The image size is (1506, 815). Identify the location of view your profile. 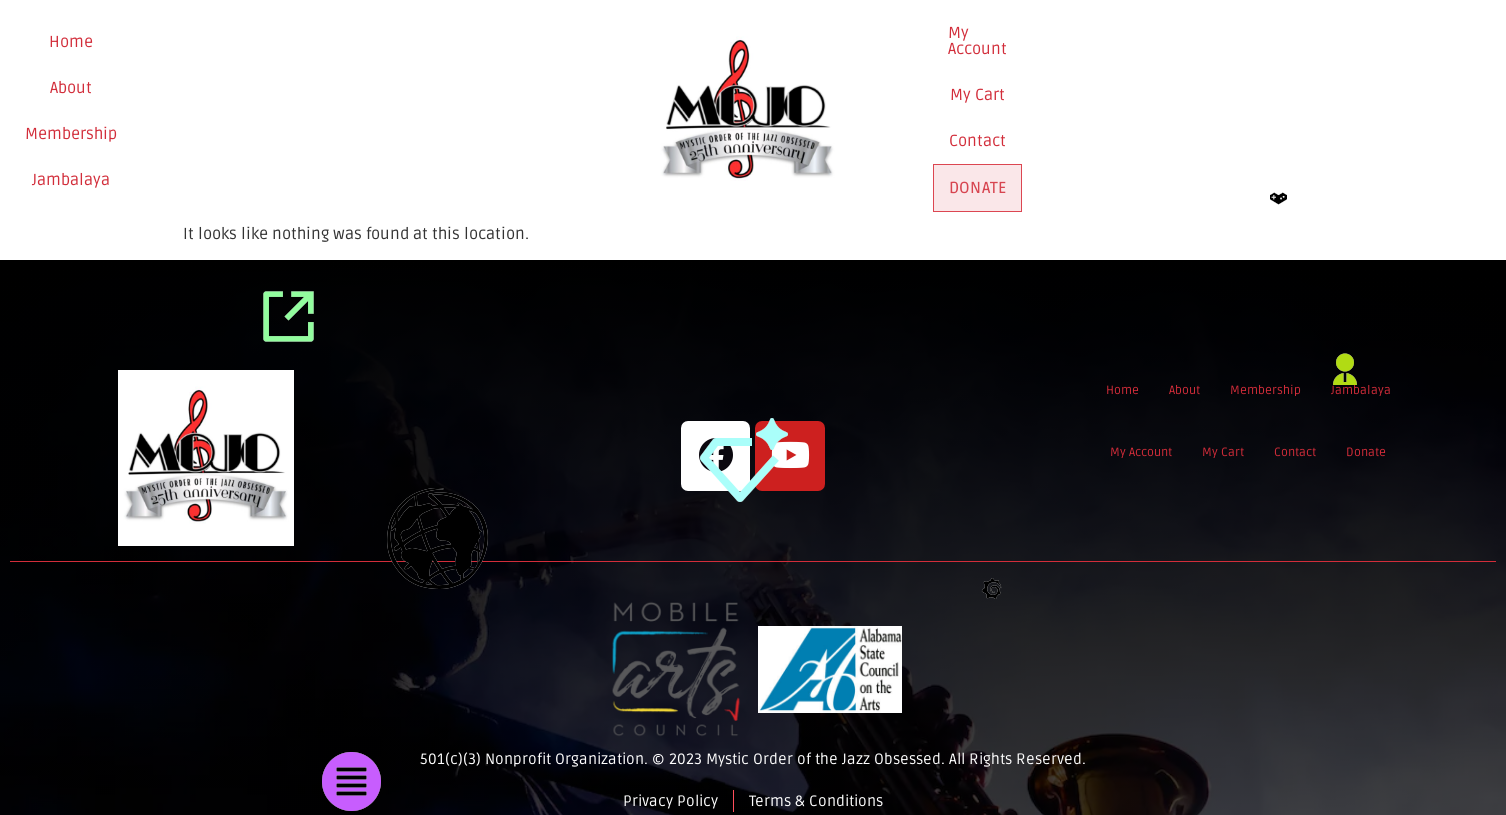
(1345, 370).